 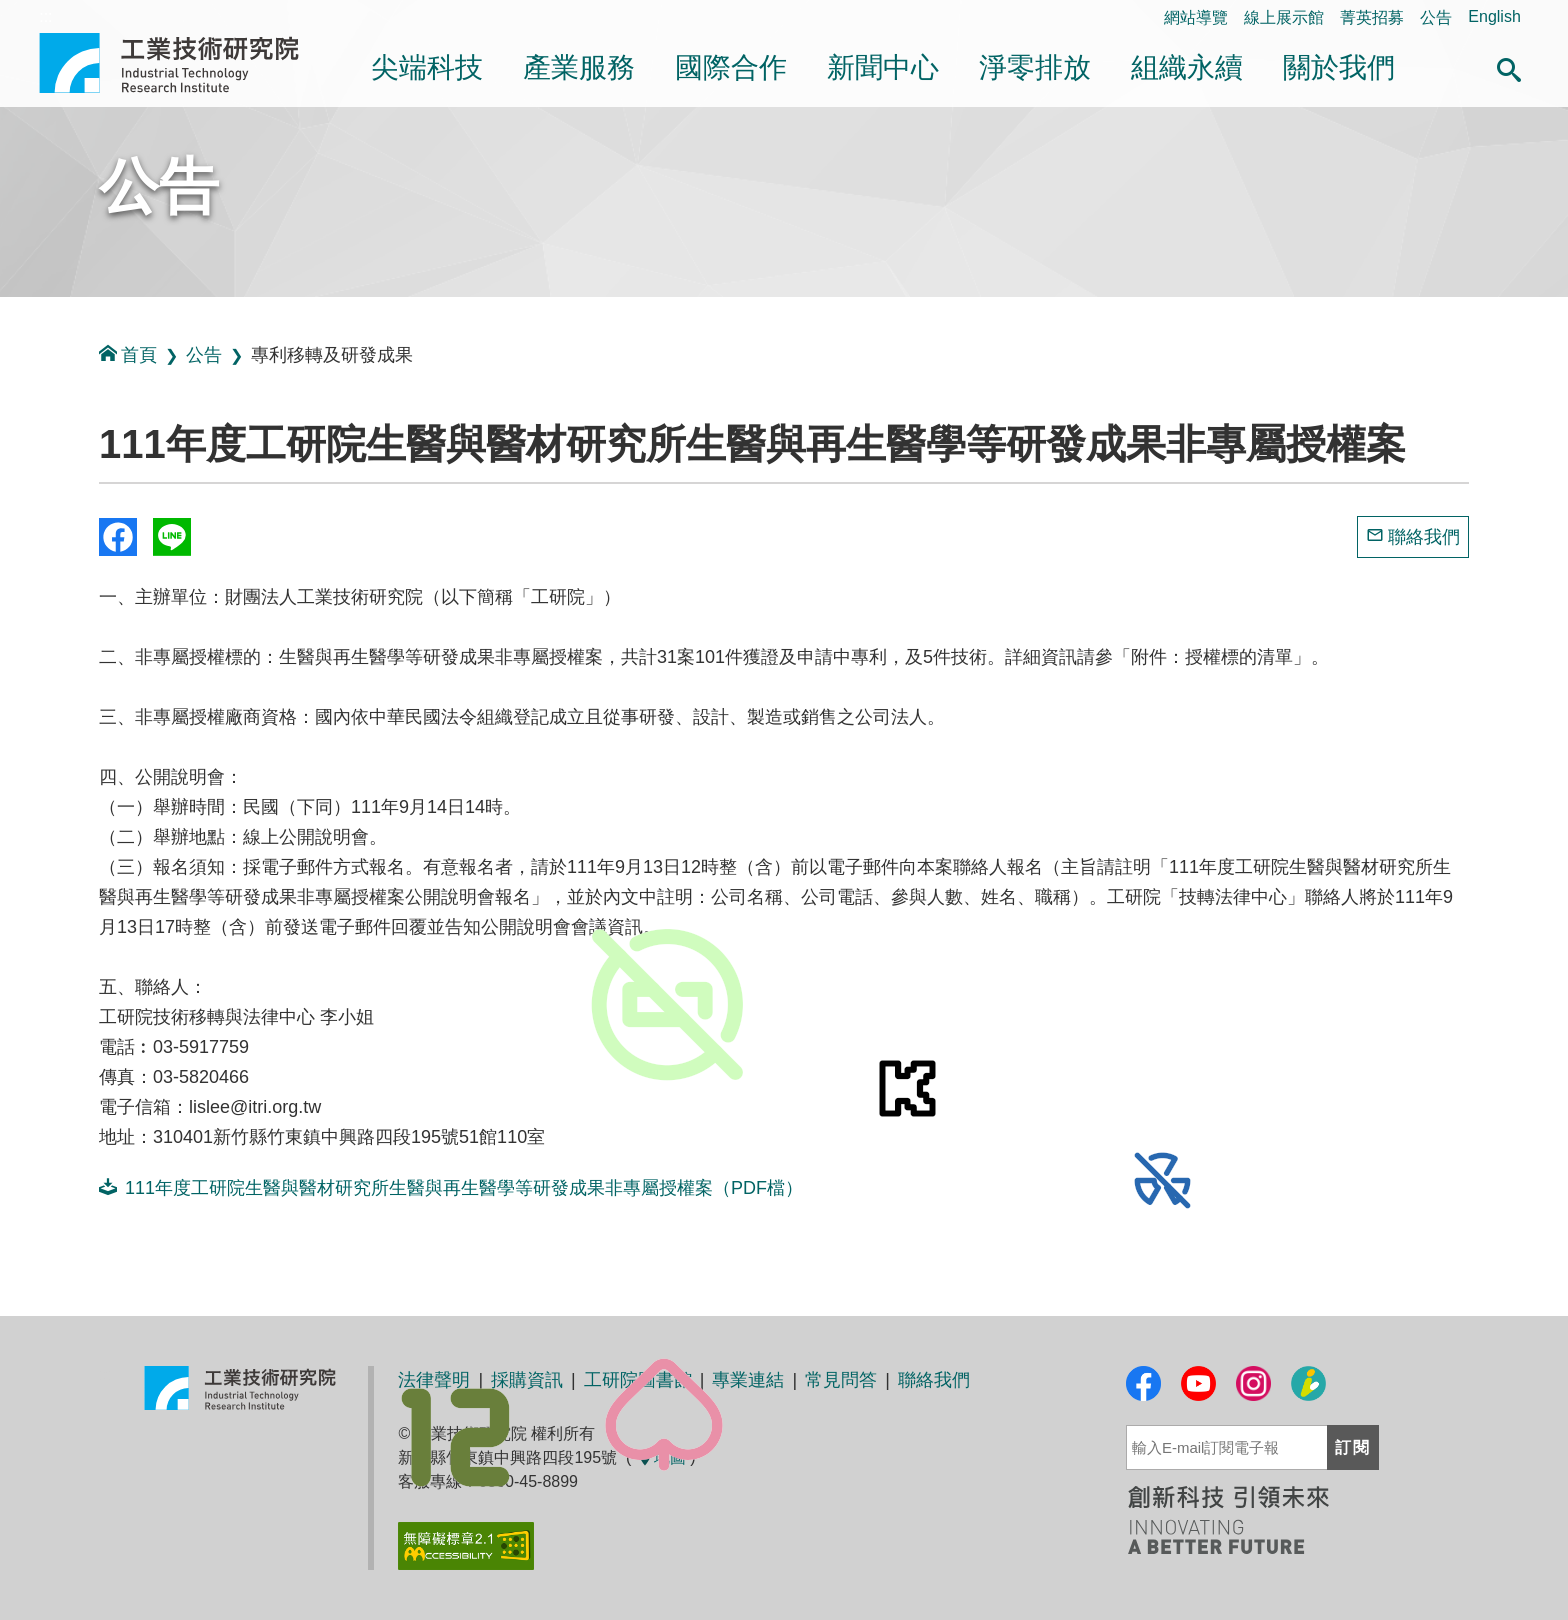 I want to click on indicates item count or quantity of 12, so click(x=450, y=1437).